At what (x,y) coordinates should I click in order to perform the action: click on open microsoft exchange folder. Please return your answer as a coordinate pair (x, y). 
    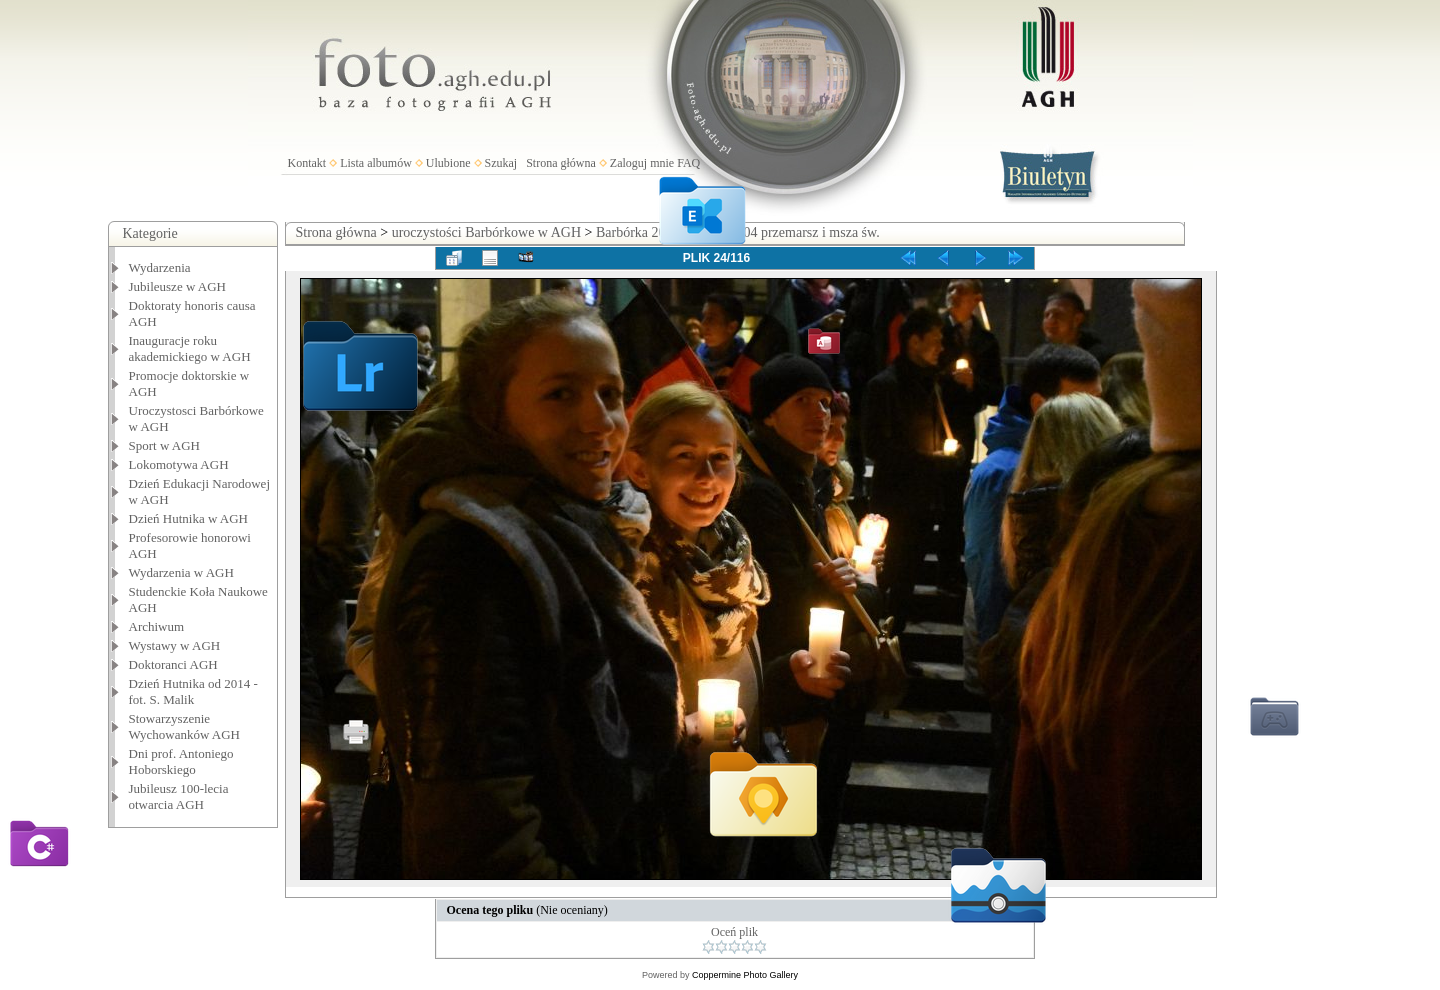
    Looking at the image, I should click on (702, 213).